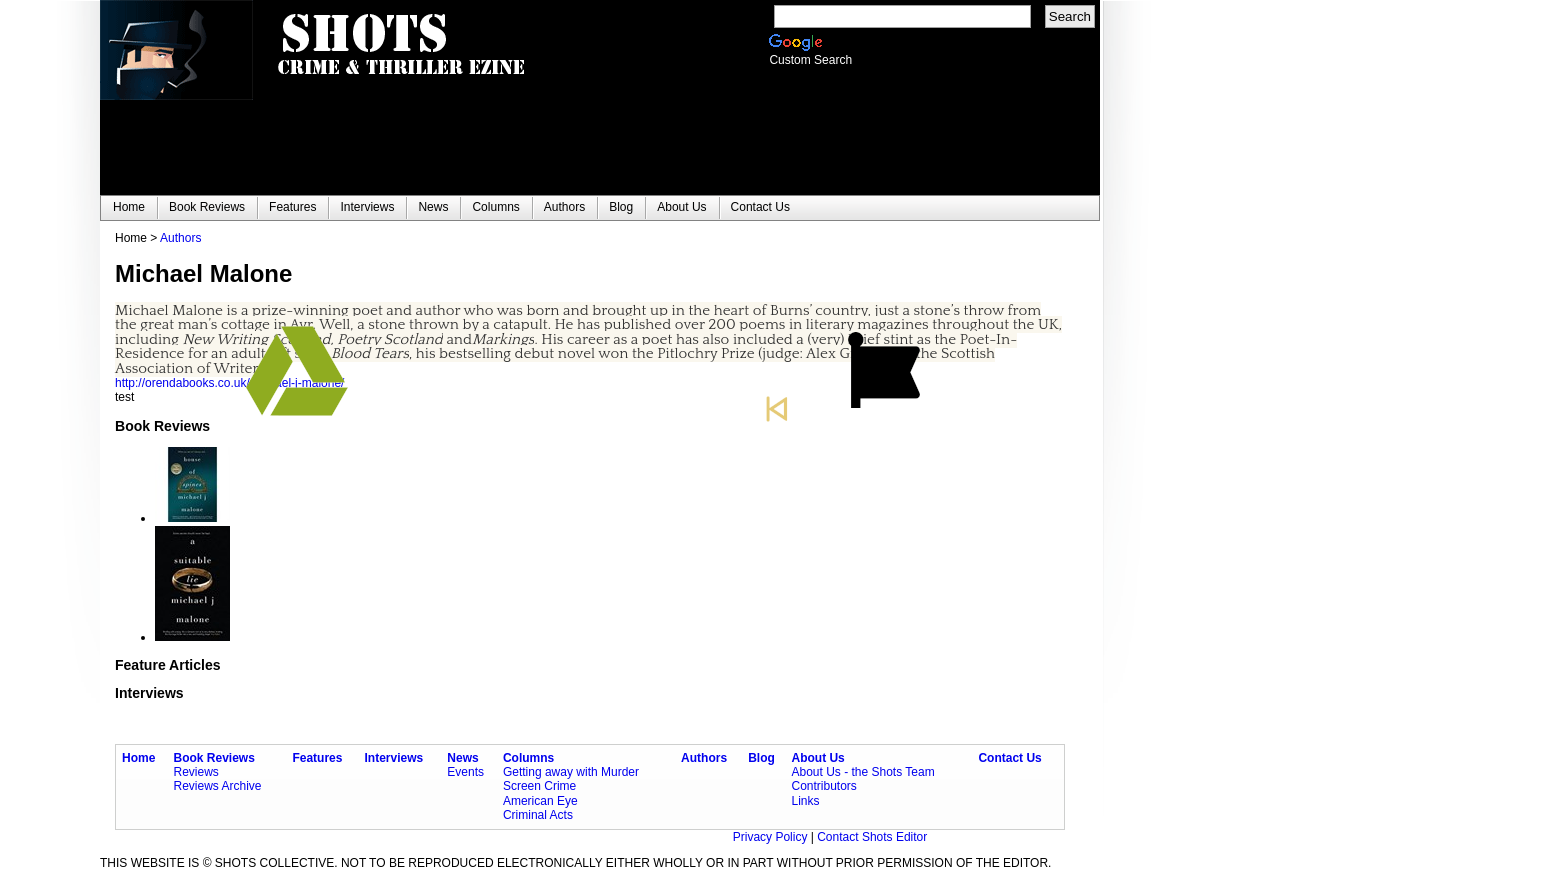 The width and height of the screenshot is (1568, 882). What do you see at coordinates (884, 370) in the screenshot?
I see `font awesome brand logo` at bounding box center [884, 370].